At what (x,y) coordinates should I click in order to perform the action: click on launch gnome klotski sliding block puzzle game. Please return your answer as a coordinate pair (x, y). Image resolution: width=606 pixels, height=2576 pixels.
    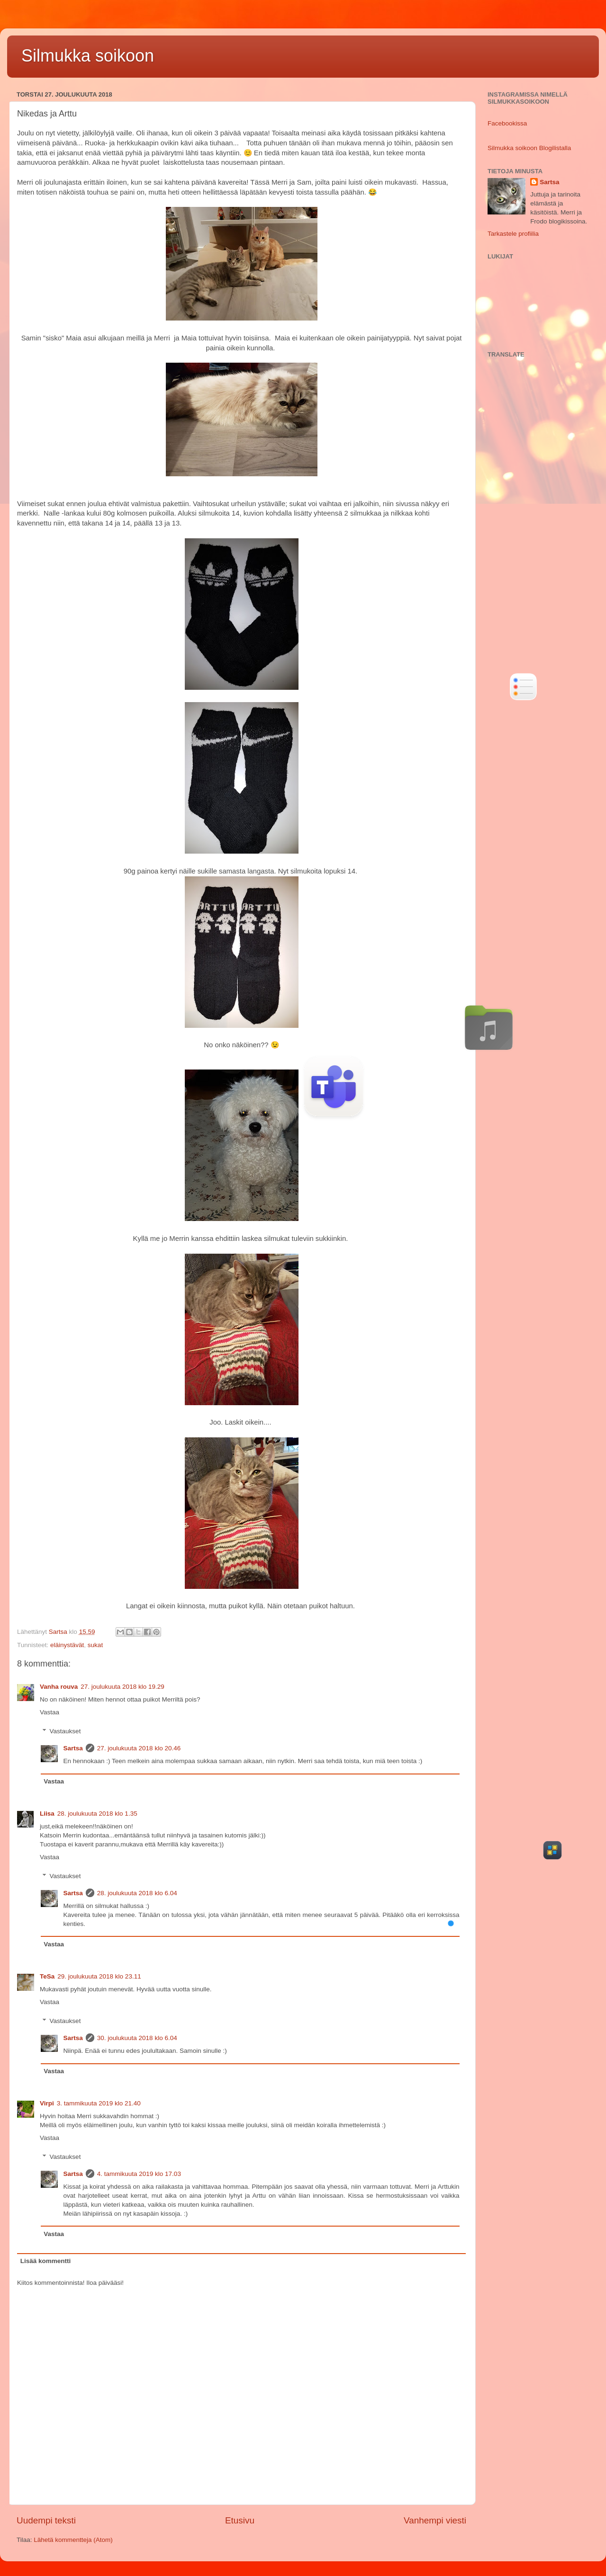
    Looking at the image, I should click on (552, 1850).